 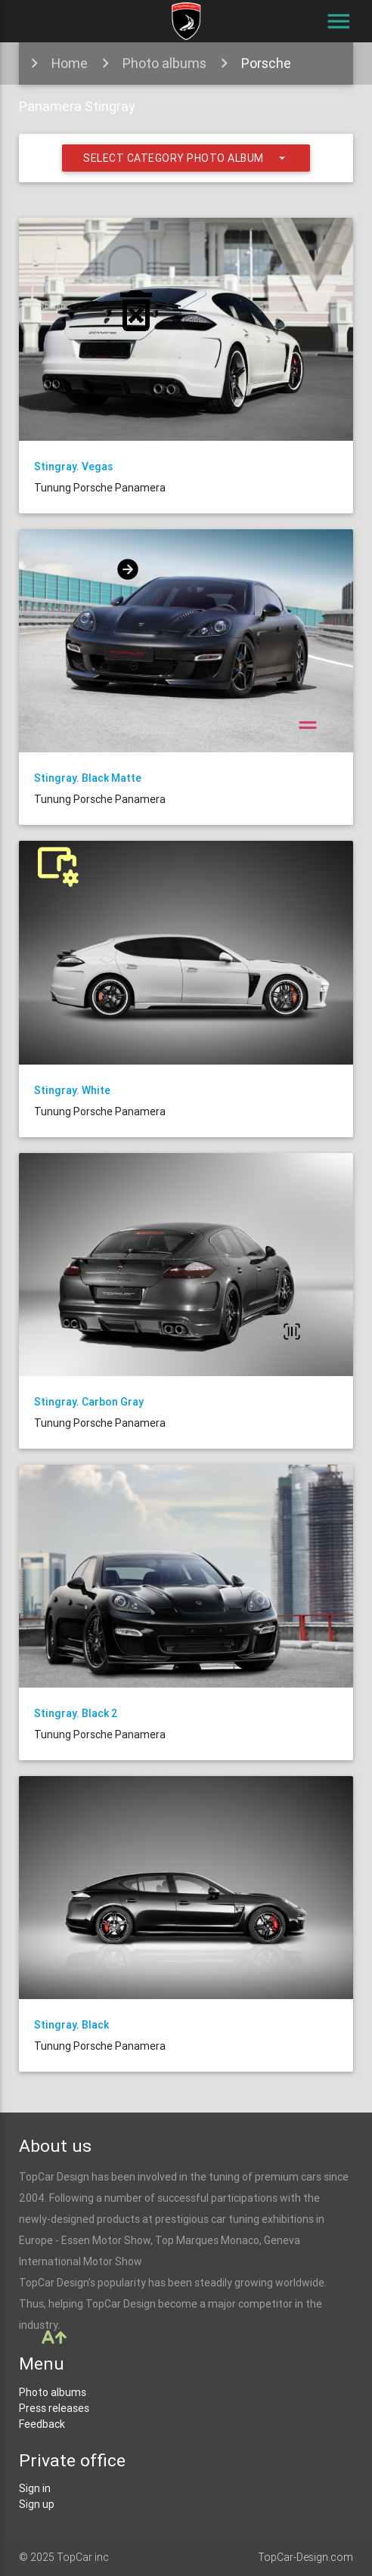 I want to click on manage device settings, so click(x=57, y=864).